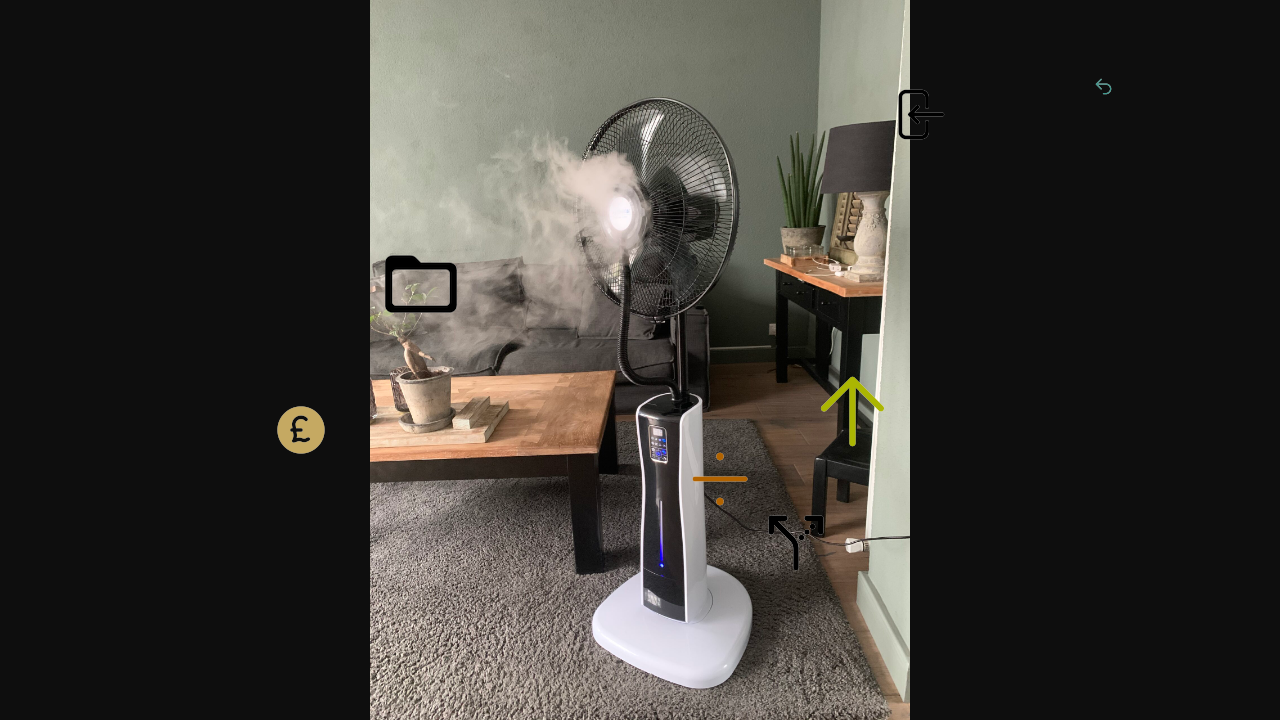 This screenshot has width=1280, height=720. I want to click on log out of your account, so click(917, 114).